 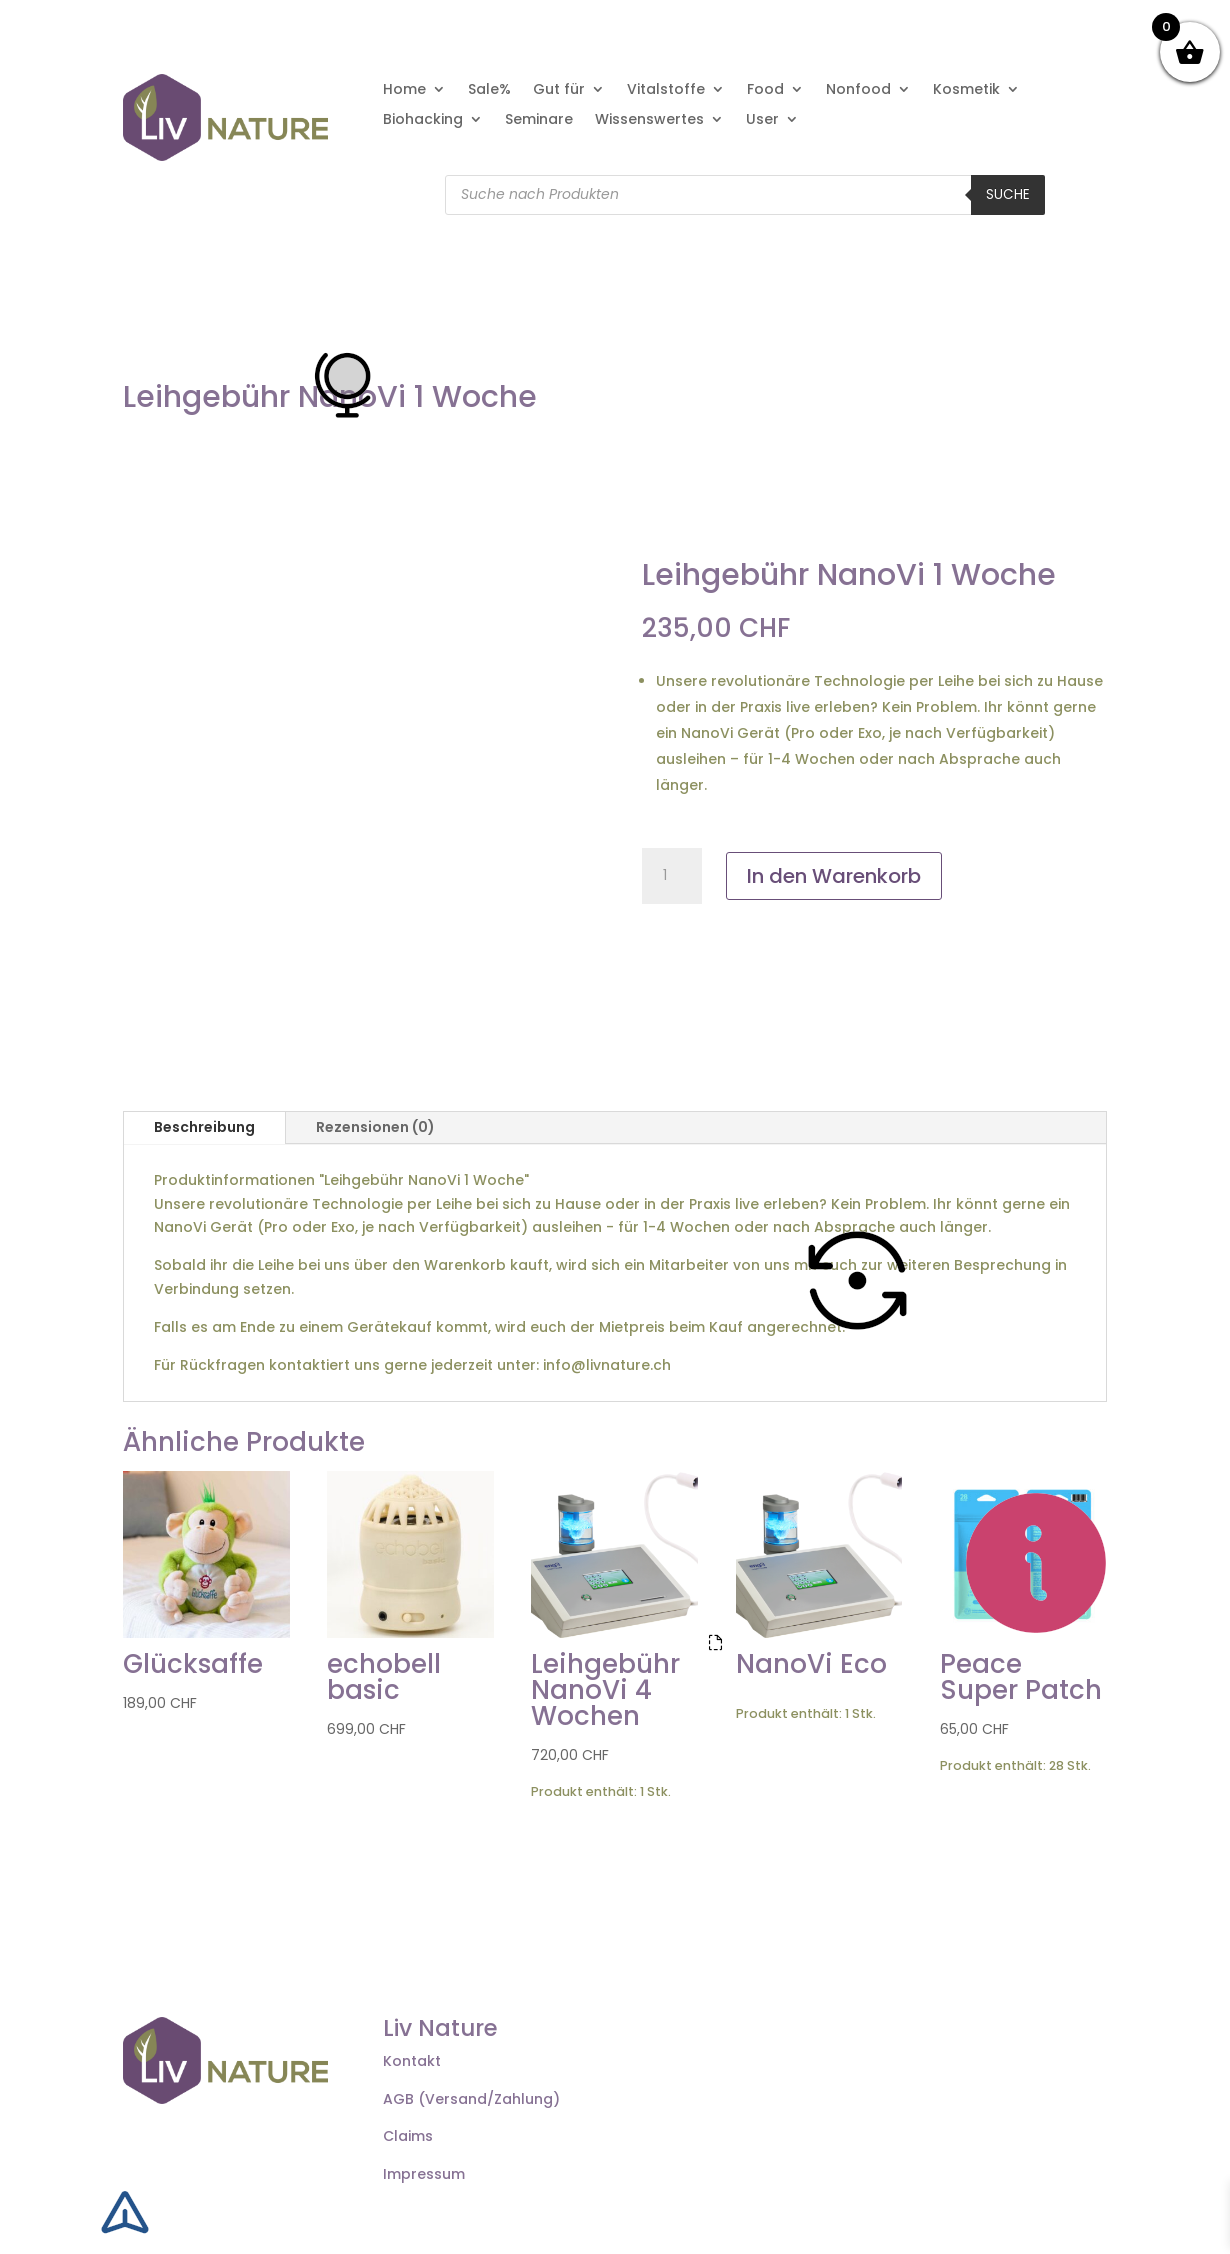 What do you see at coordinates (125, 2213) in the screenshot?
I see `send a message or email` at bounding box center [125, 2213].